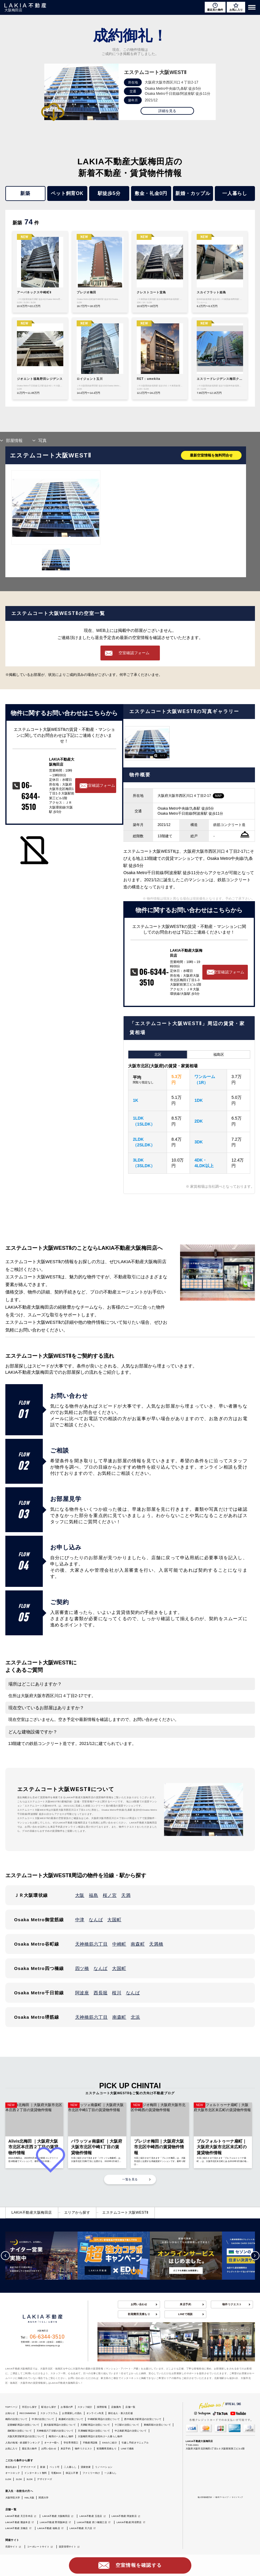 Image resolution: width=260 pixels, height=2576 pixels. I want to click on door access disabled or unavailable, so click(34, 850).